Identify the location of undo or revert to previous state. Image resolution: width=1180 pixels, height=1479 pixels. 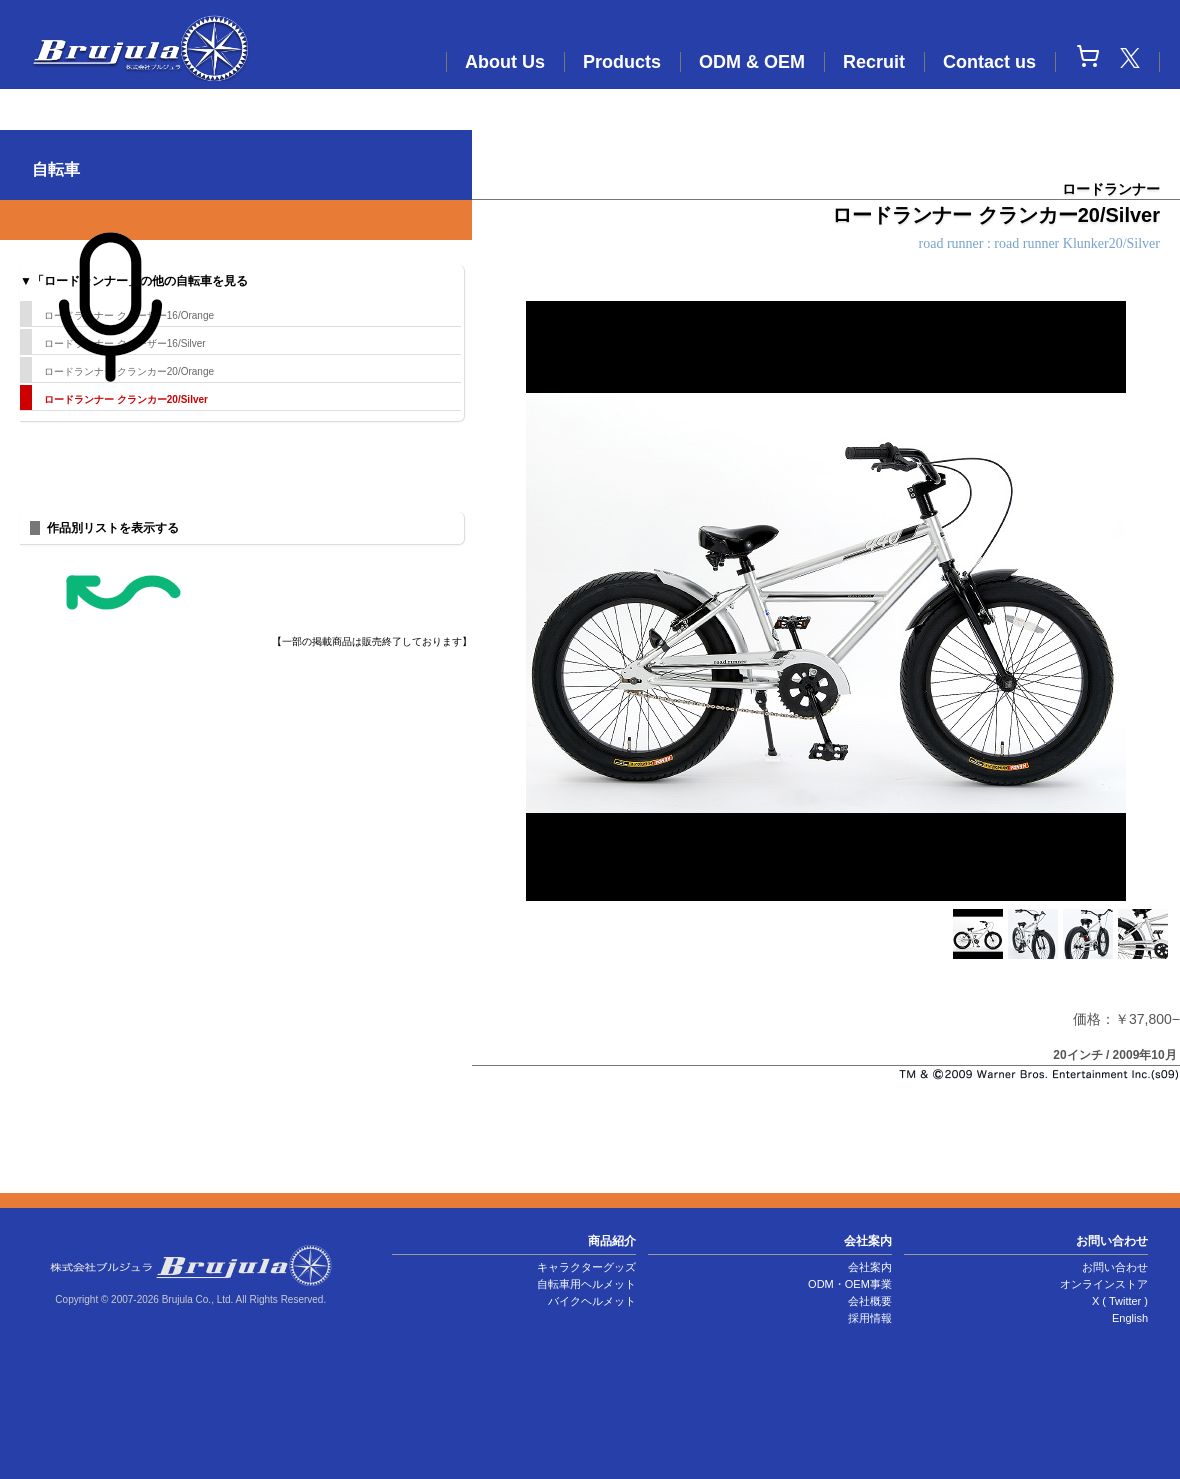
(123, 592).